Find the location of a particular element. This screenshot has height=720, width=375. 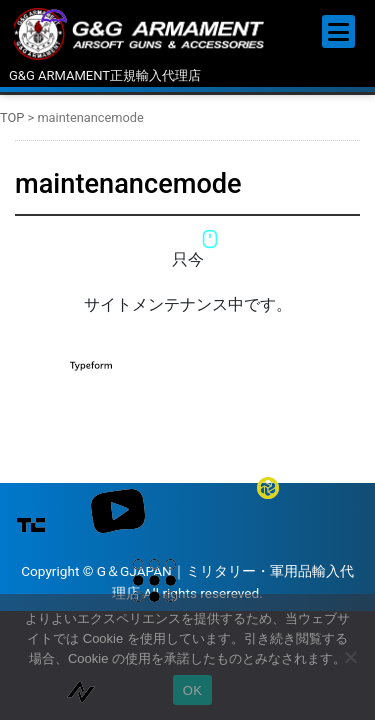

Typeform logo is located at coordinates (91, 366).